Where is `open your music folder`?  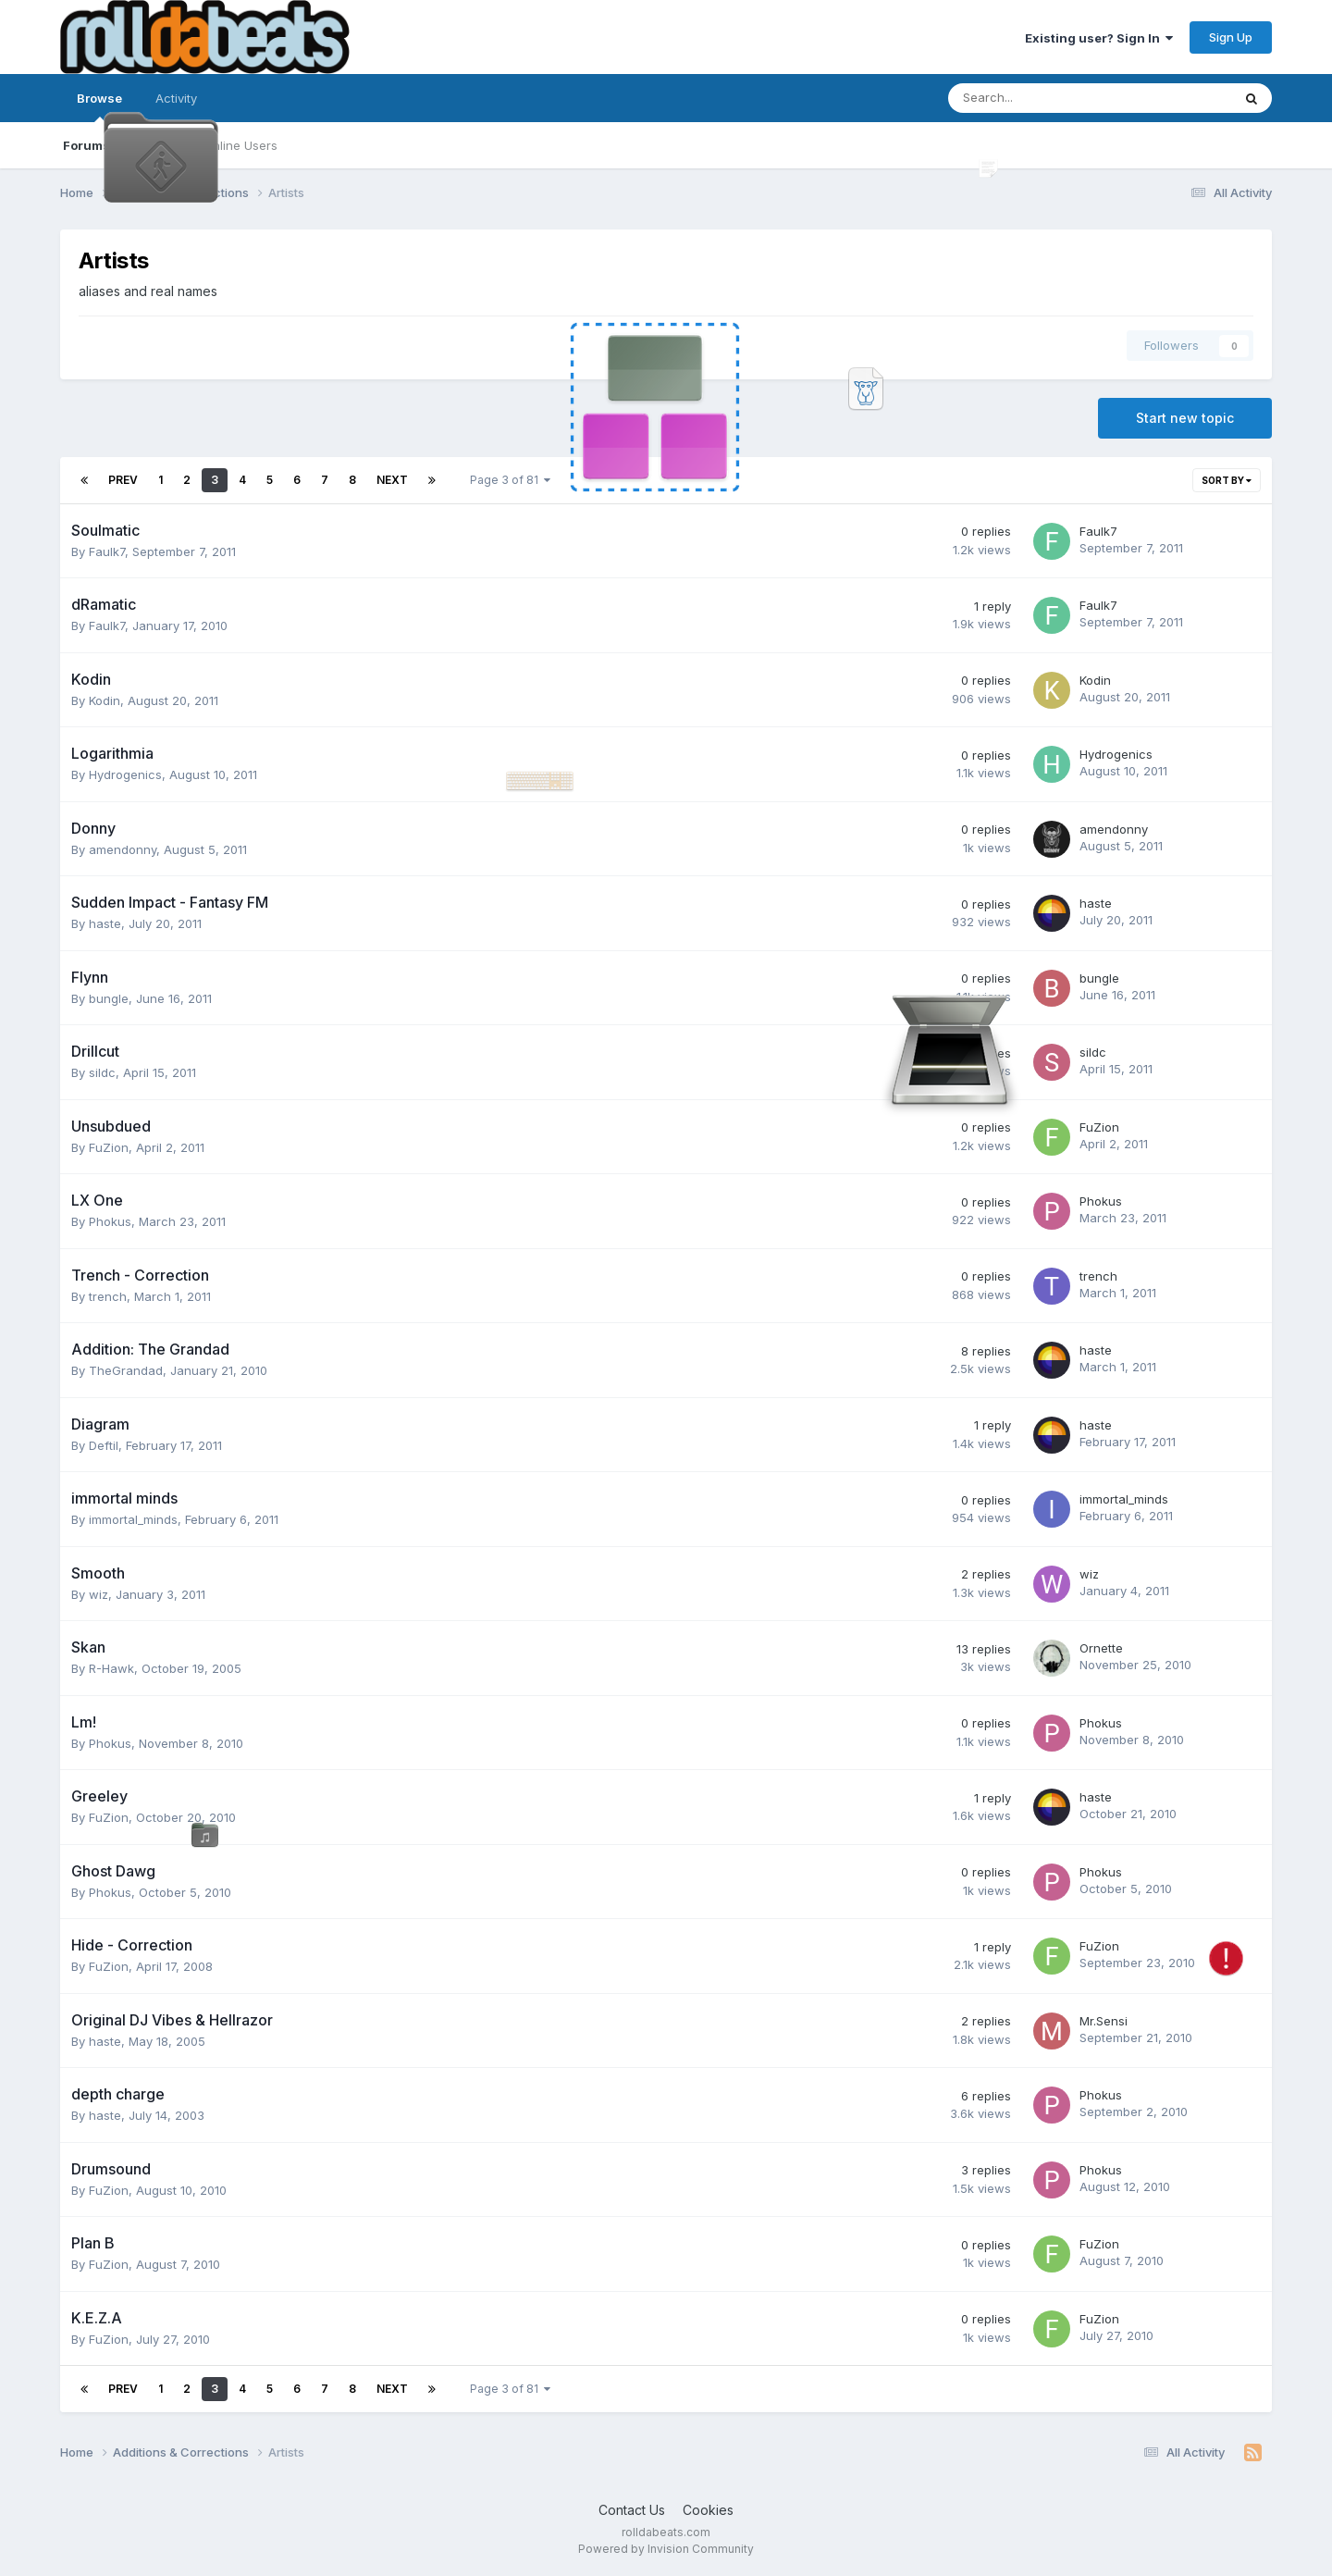
open your music folder is located at coordinates (204, 1834).